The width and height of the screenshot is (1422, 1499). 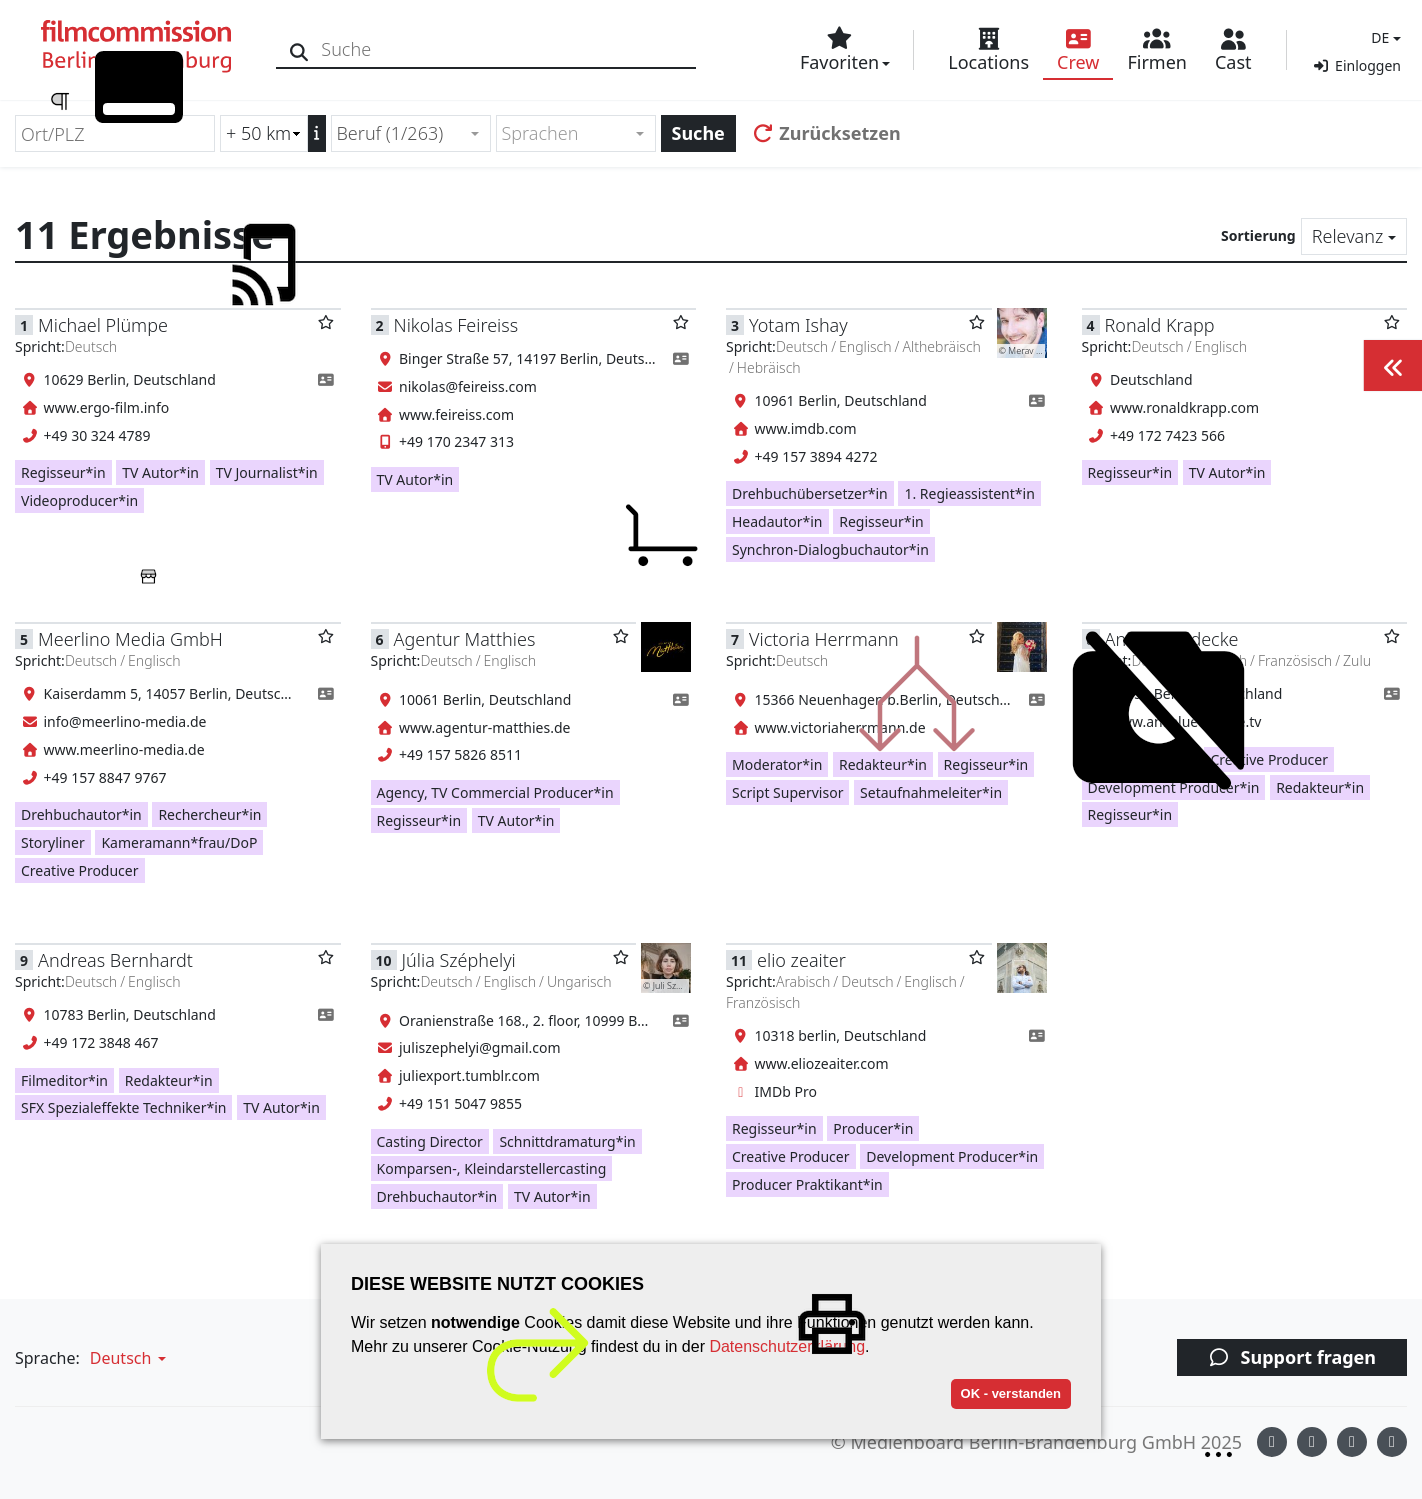 What do you see at coordinates (1218, 1454) in the screenshot?
I see `open more options menu` at bounding box center [1218, 1454].